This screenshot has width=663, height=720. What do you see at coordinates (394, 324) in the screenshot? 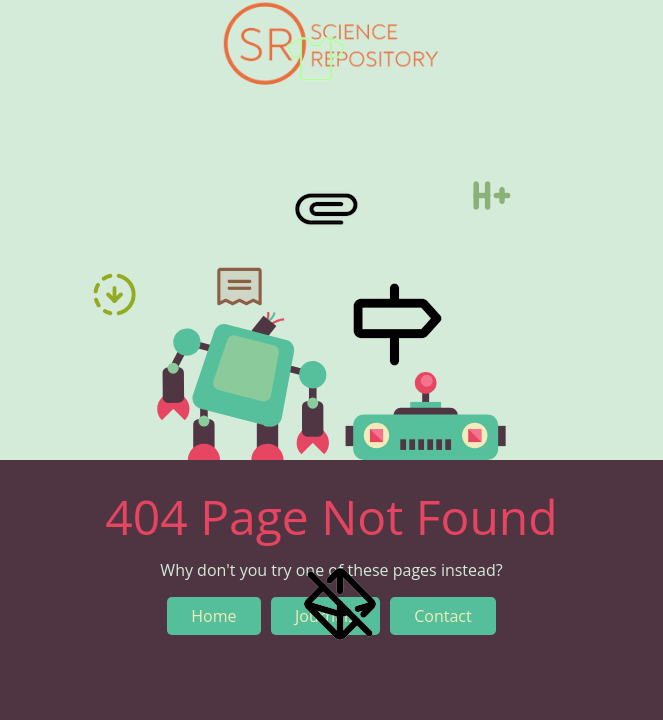
I see `navigate to directions or wayfinding` at bounding box center [394, 324].